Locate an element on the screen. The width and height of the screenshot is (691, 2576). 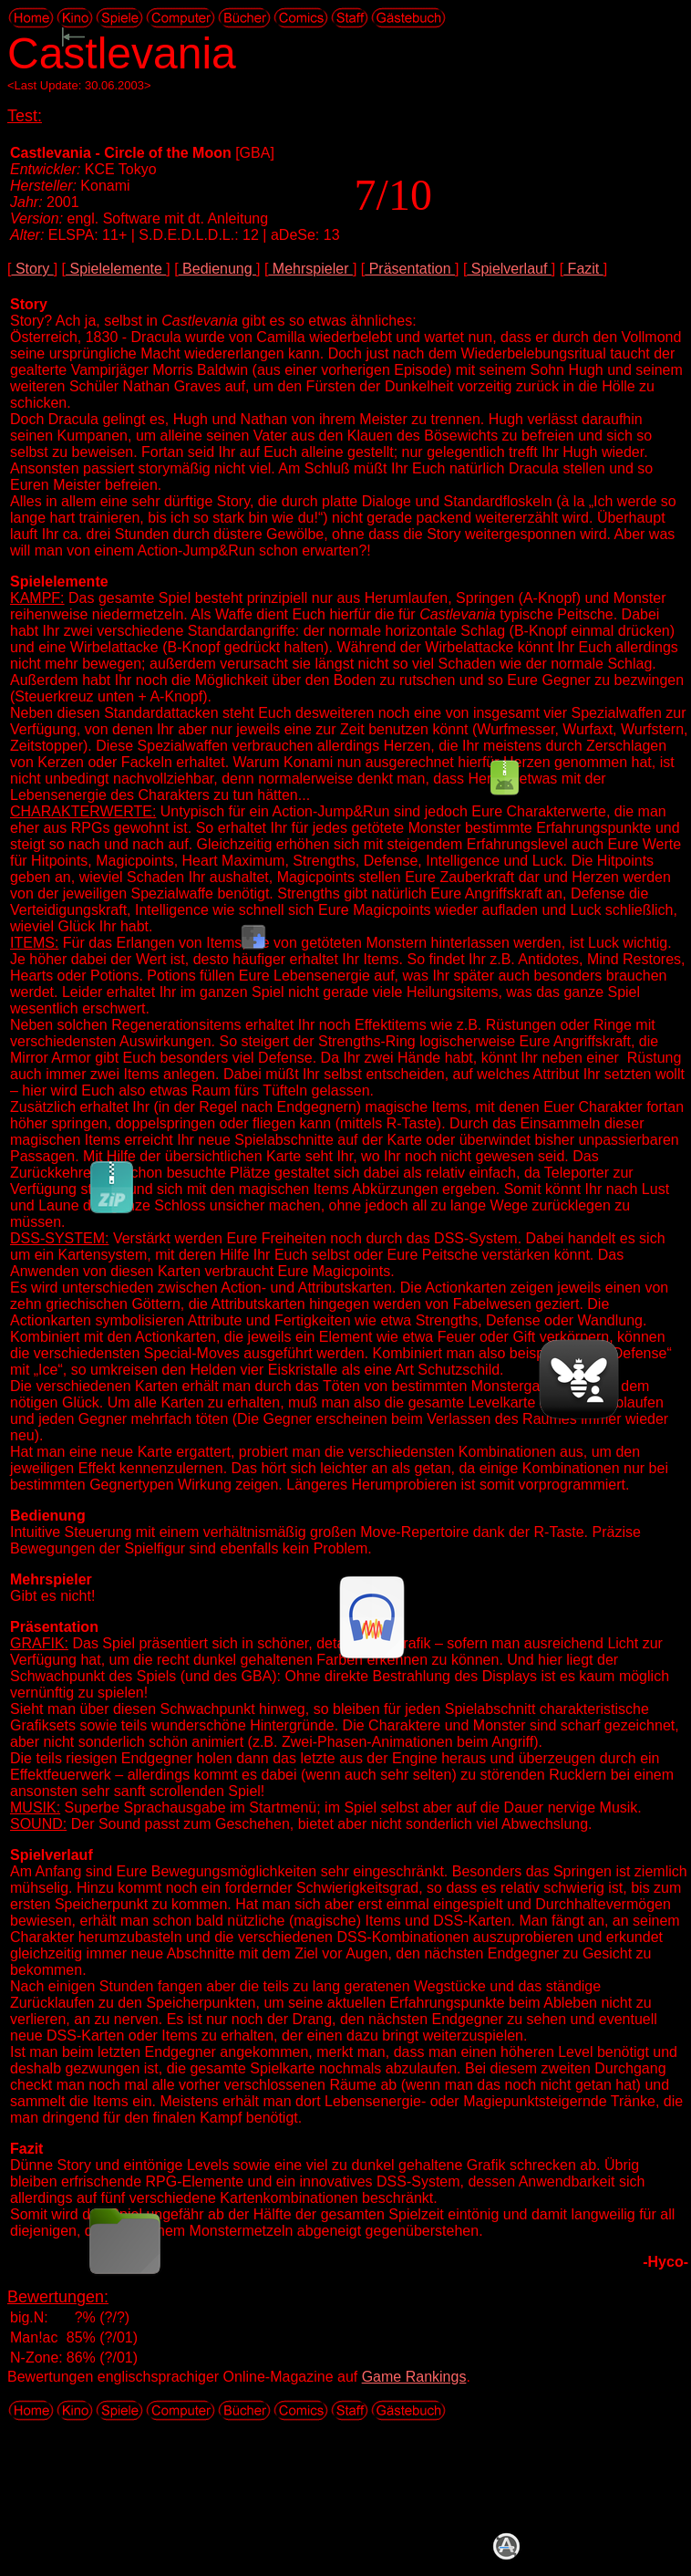
manage bluetooth plugins or extensions is located at coordinates (253, 937).